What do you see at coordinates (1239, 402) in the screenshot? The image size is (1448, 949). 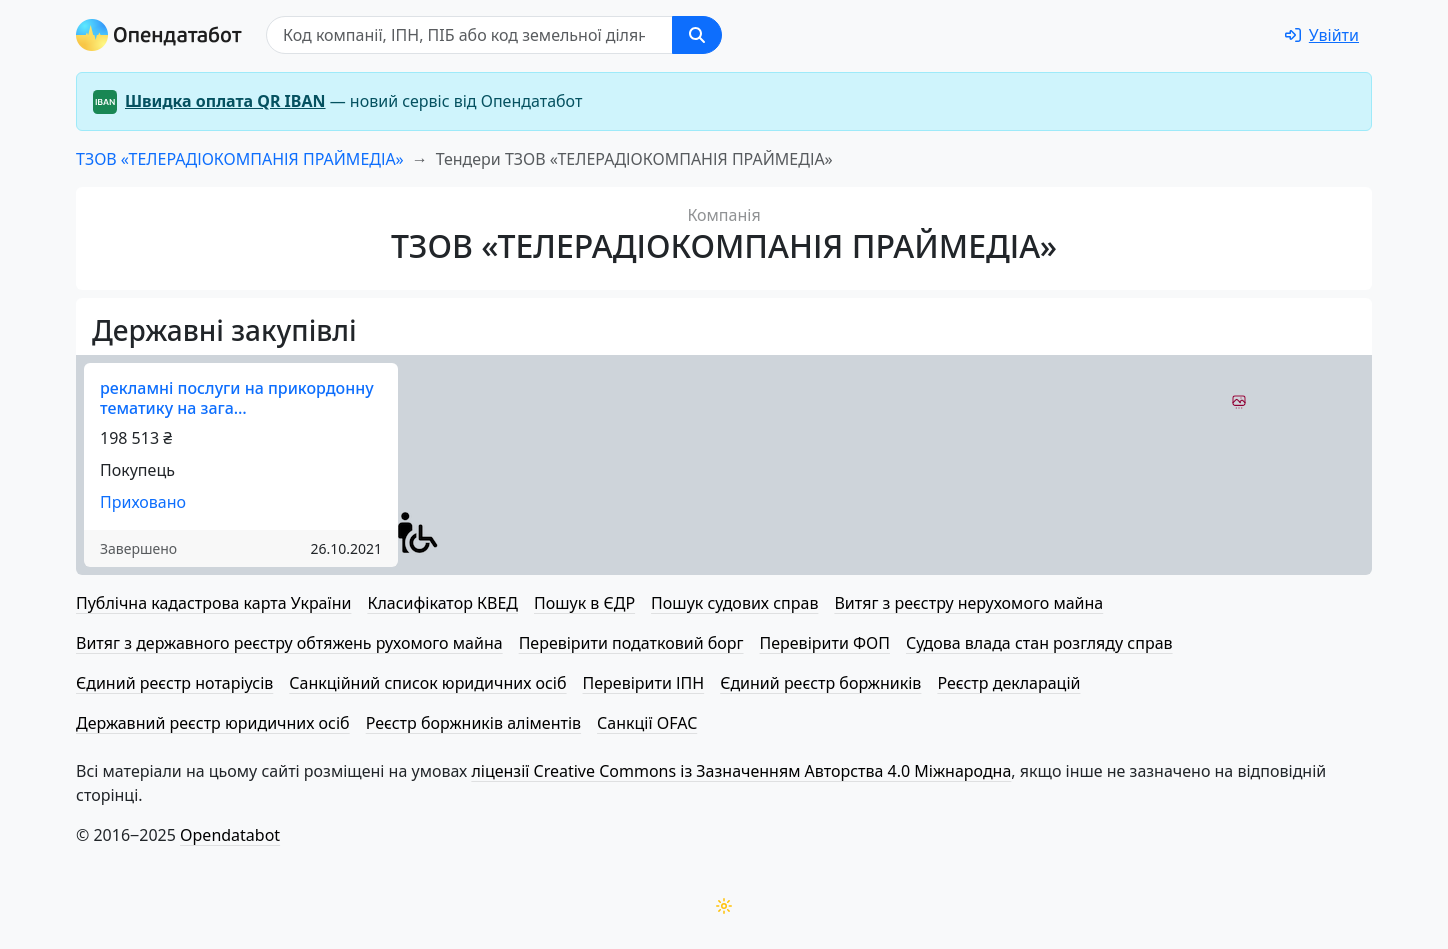 I see `start a photo slideshow` at bounding box center [1239, 402].